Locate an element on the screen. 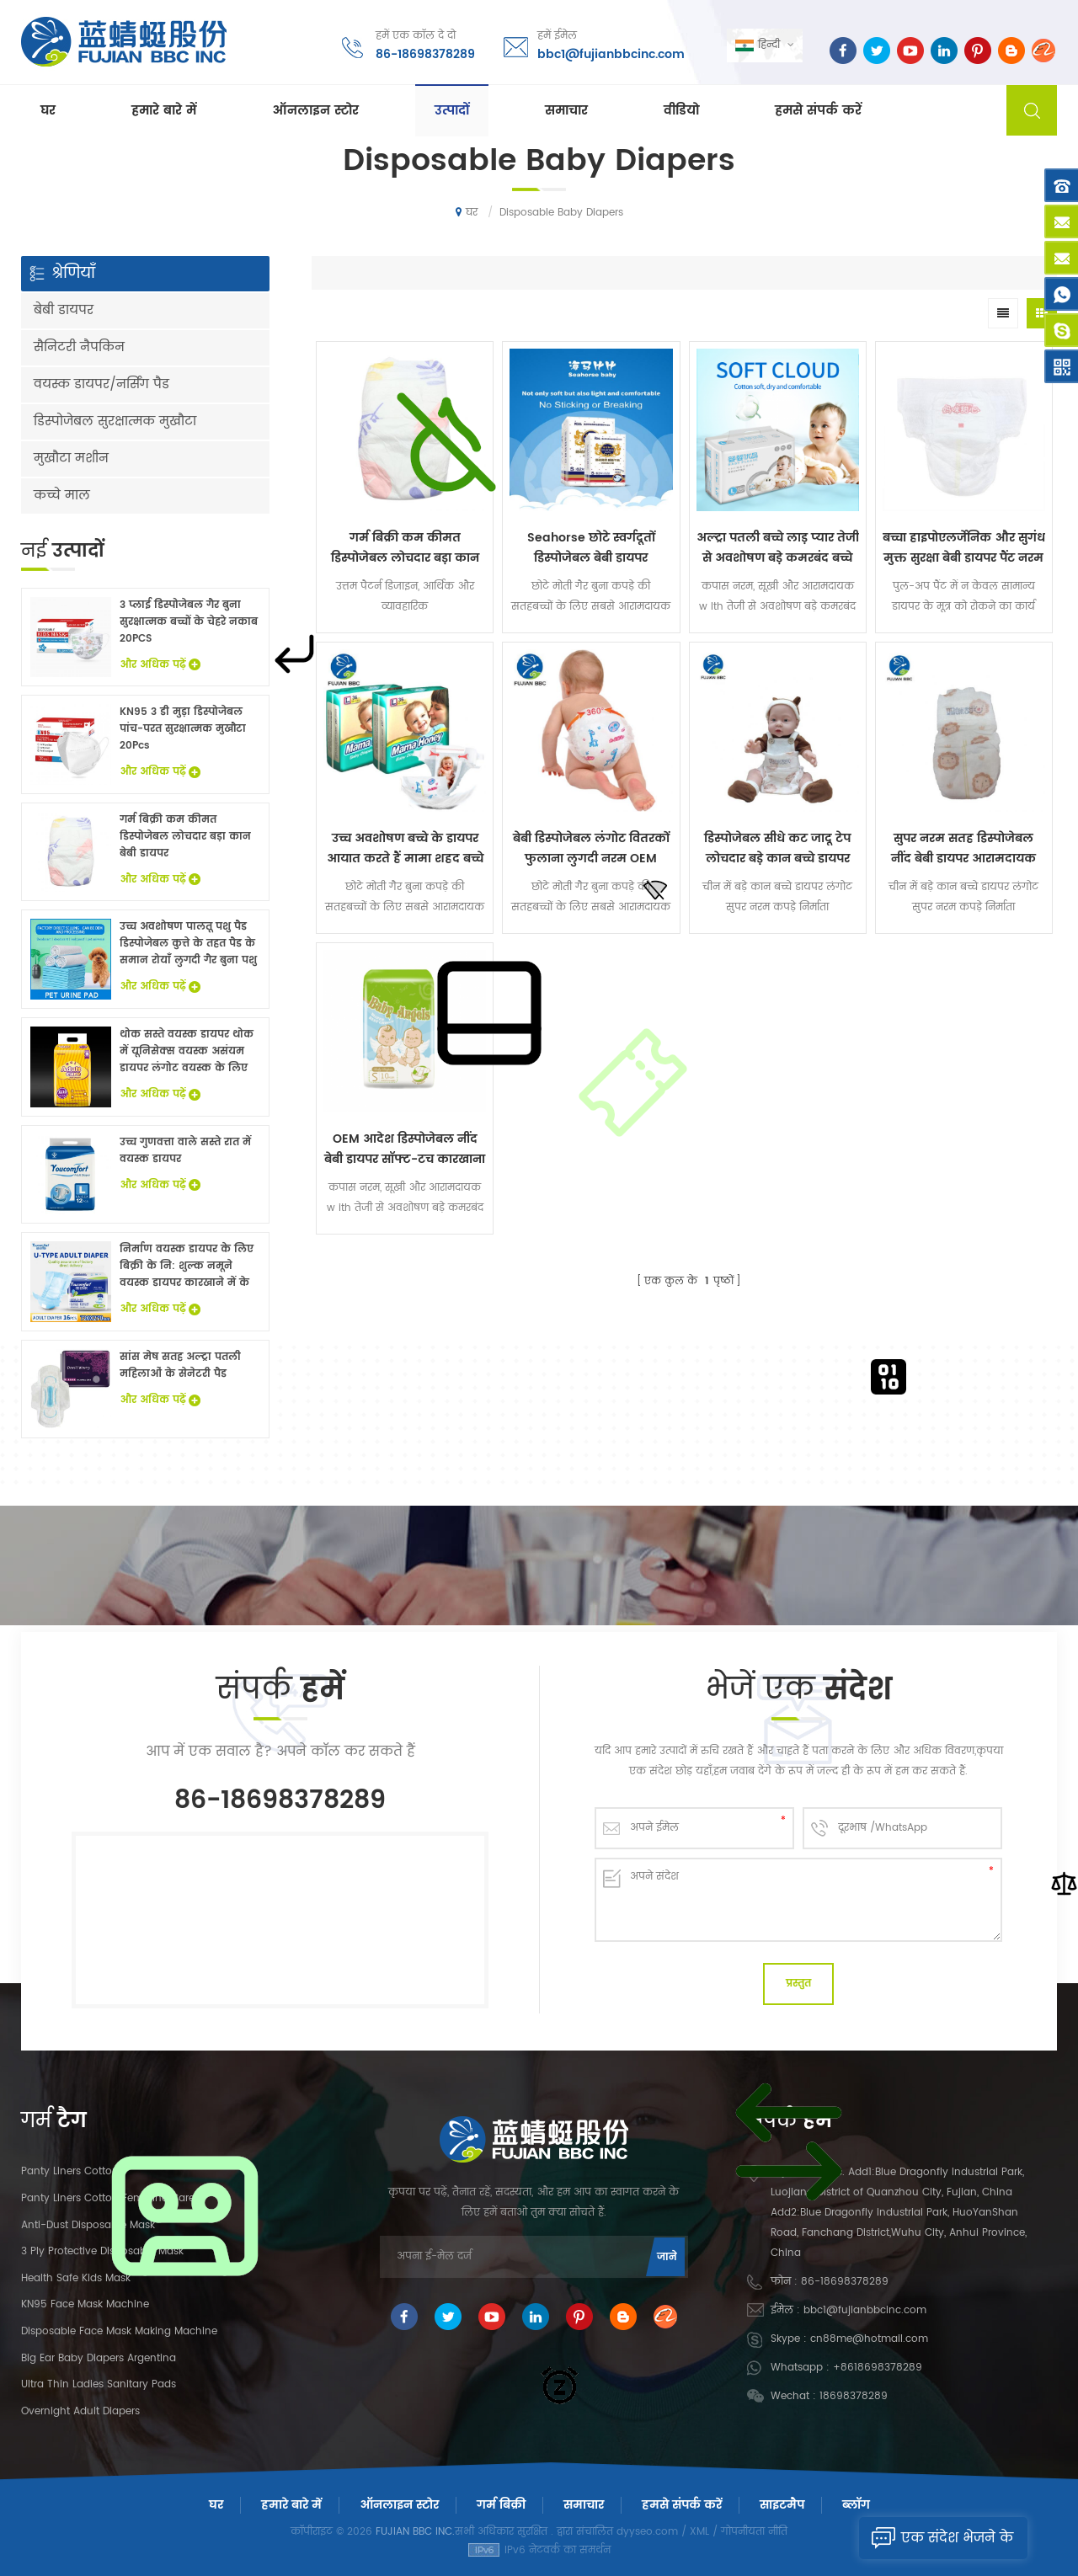 This screenshot has width=1078, height=2576. indicates no wifi connection available is located at coordinates (655, 890).